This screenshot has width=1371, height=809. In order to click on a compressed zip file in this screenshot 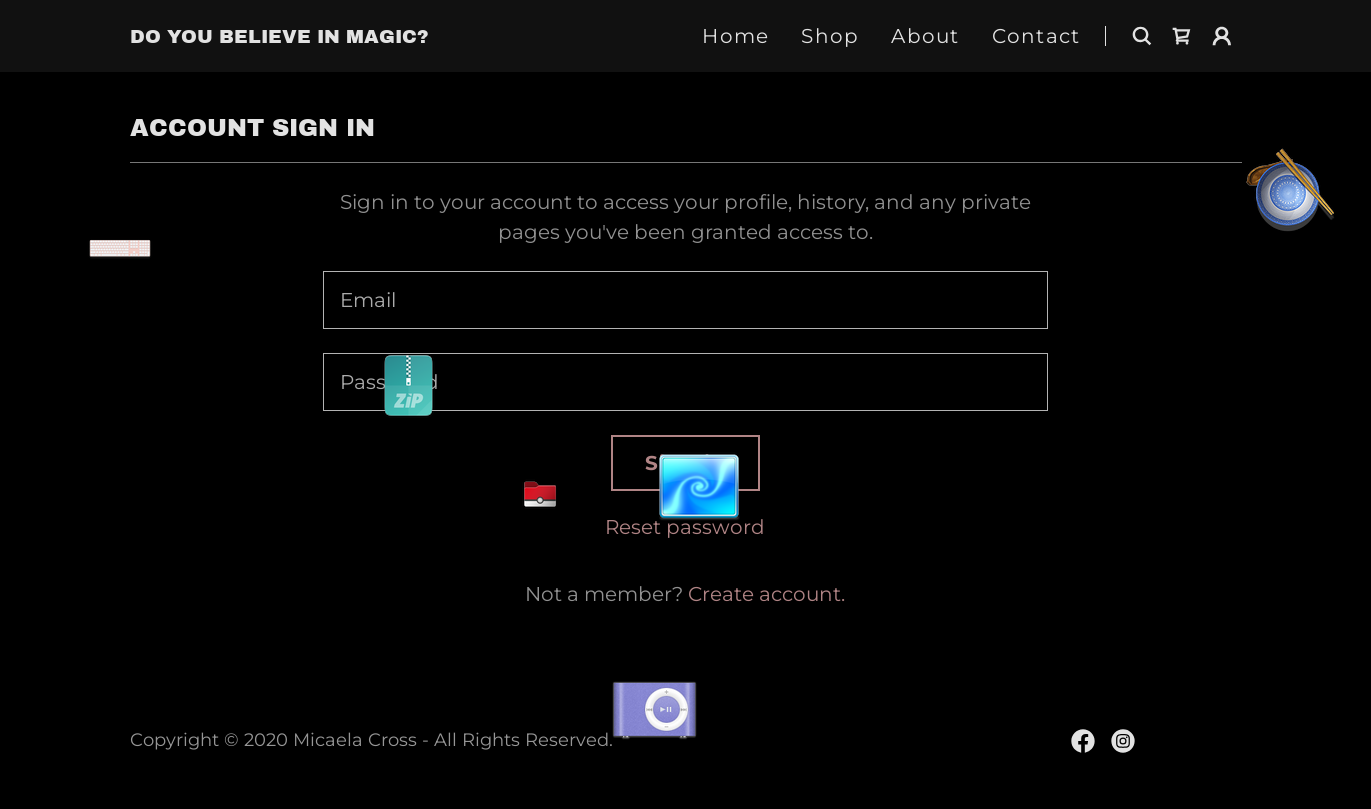, I will do `click(408, 385)`.